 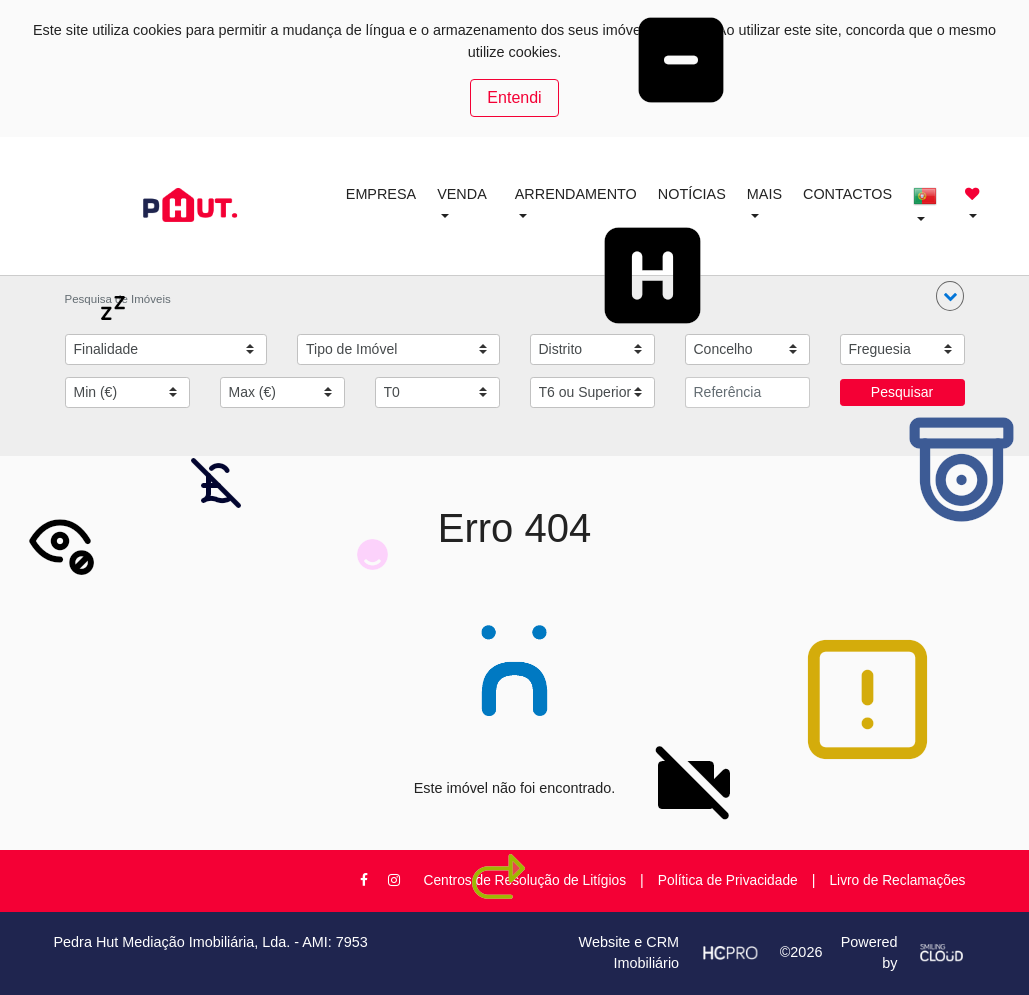 I want to click on remove an item from a list, so click(x=681, y=60).